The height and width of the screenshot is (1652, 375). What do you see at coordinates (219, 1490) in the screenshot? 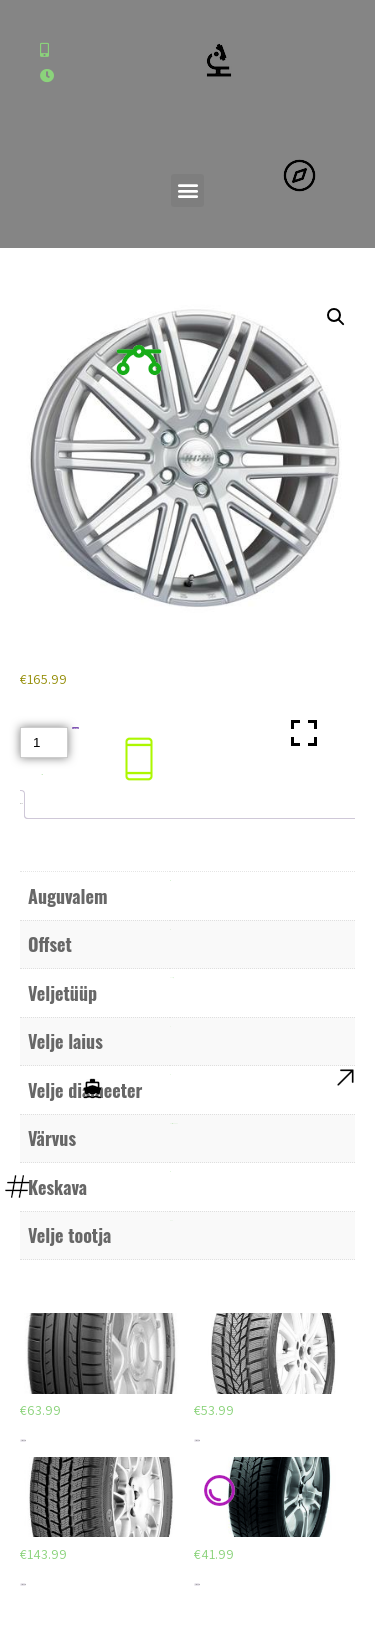
I see `apply inner shadow effect to bottom-left corner` at bounding box center [219, 1490].